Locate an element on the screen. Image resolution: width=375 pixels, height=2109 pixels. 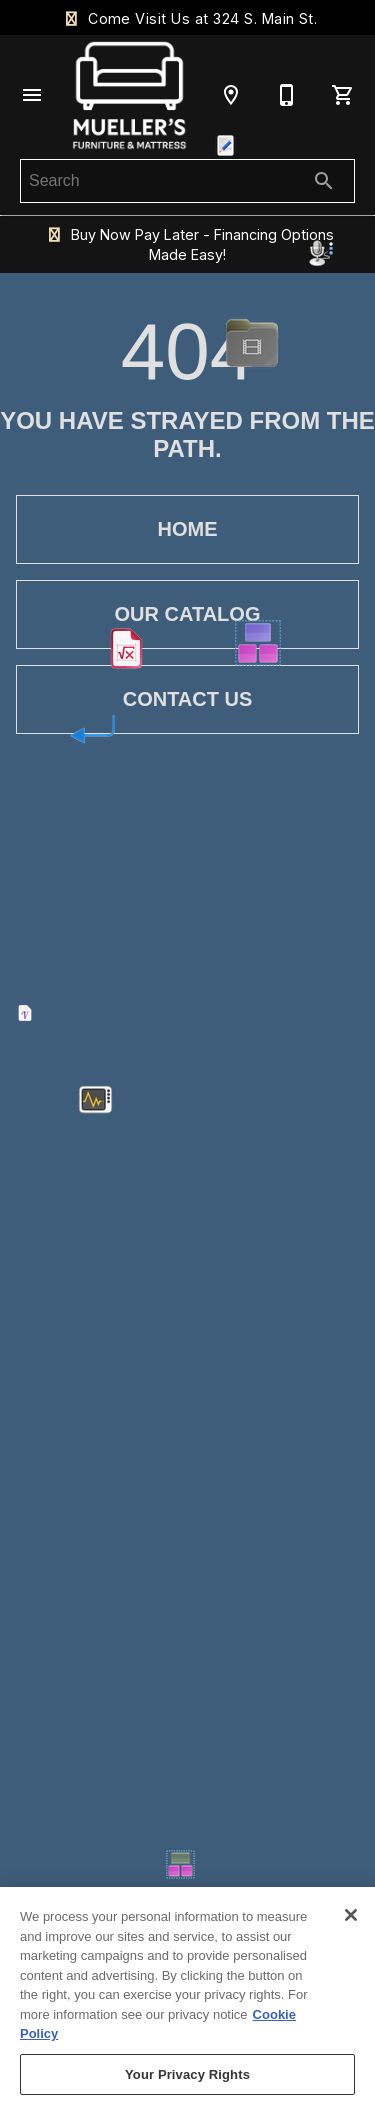
vala programming language source file is located at coordinates (25, 1013).